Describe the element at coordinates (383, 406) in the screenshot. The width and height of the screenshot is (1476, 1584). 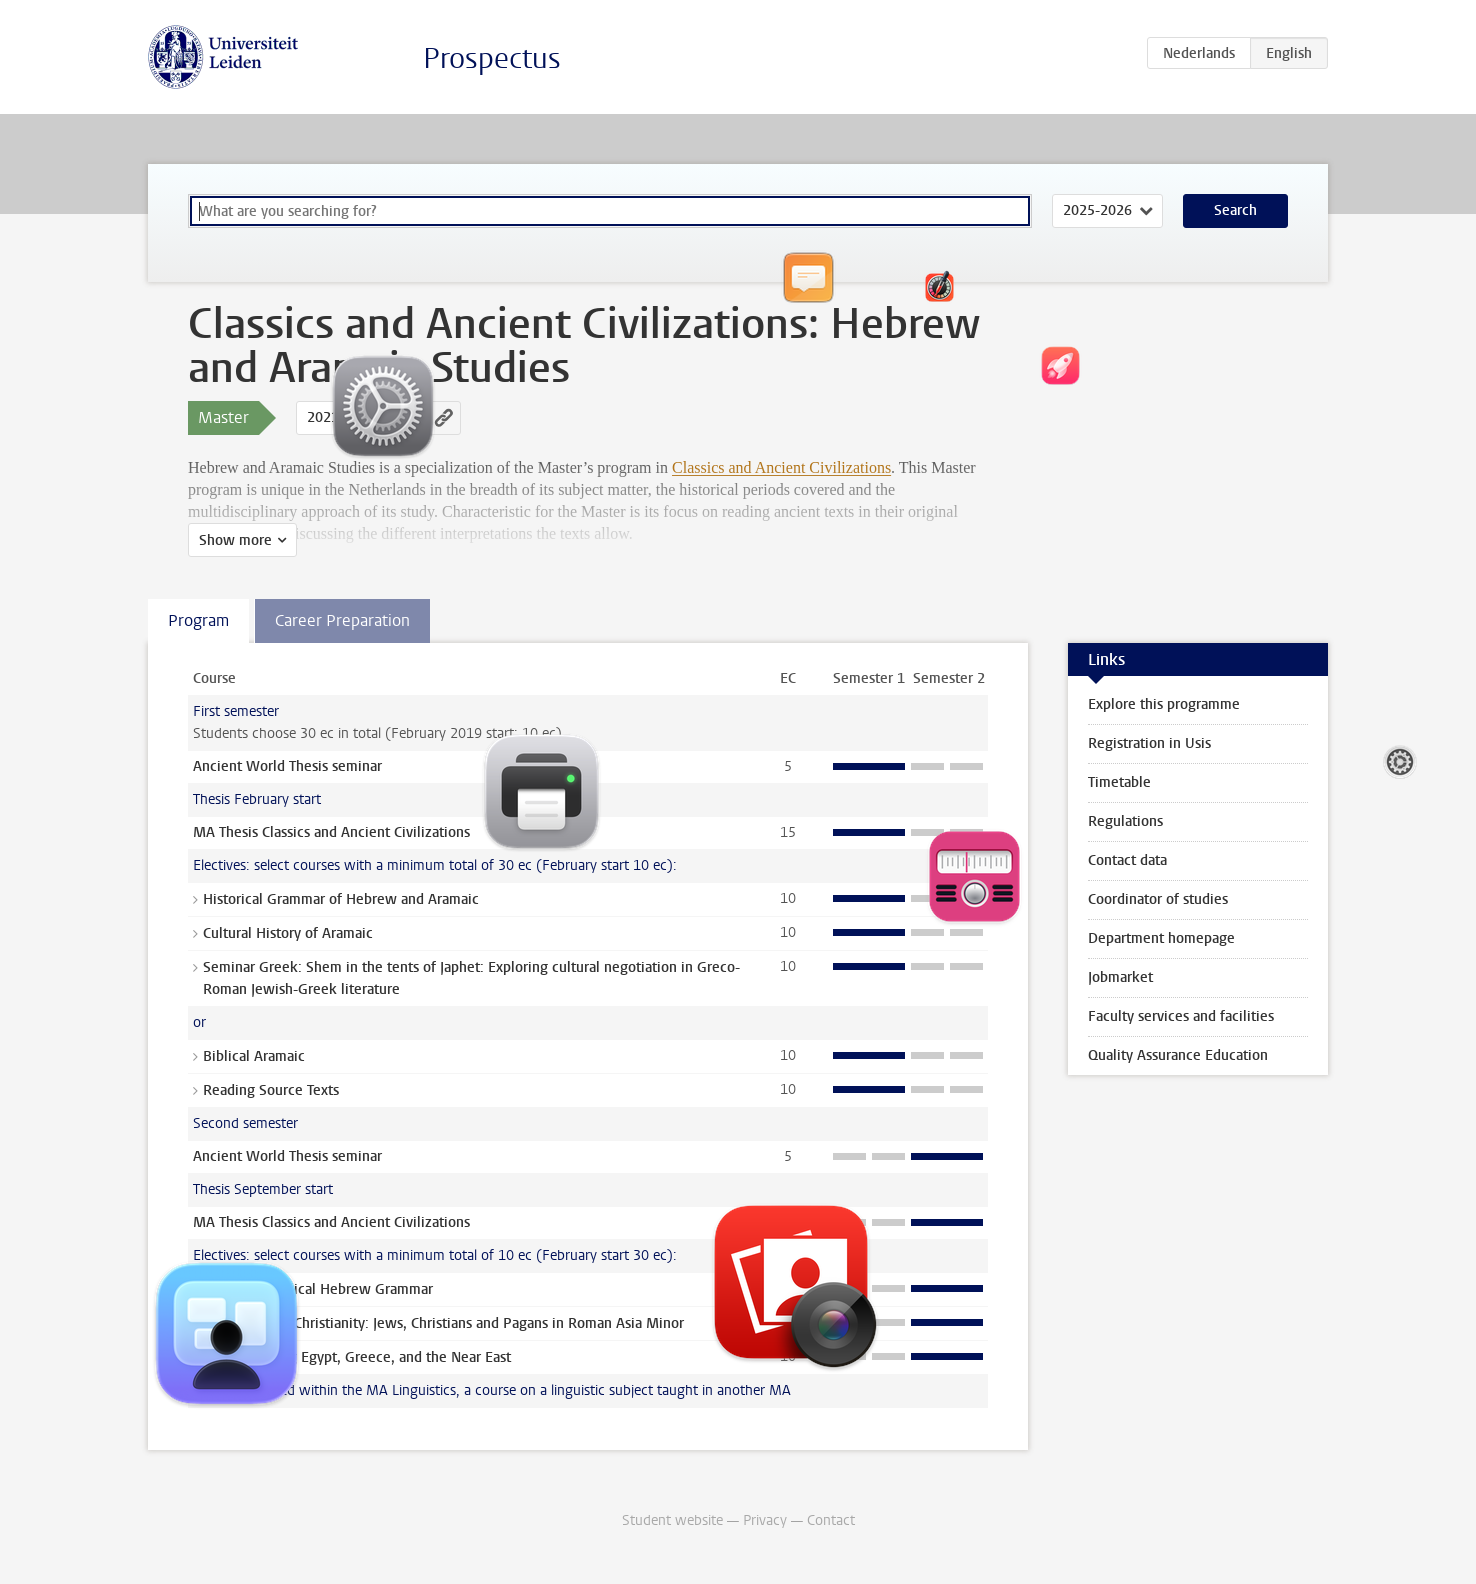
I see `open system settings or preferences` at that location.